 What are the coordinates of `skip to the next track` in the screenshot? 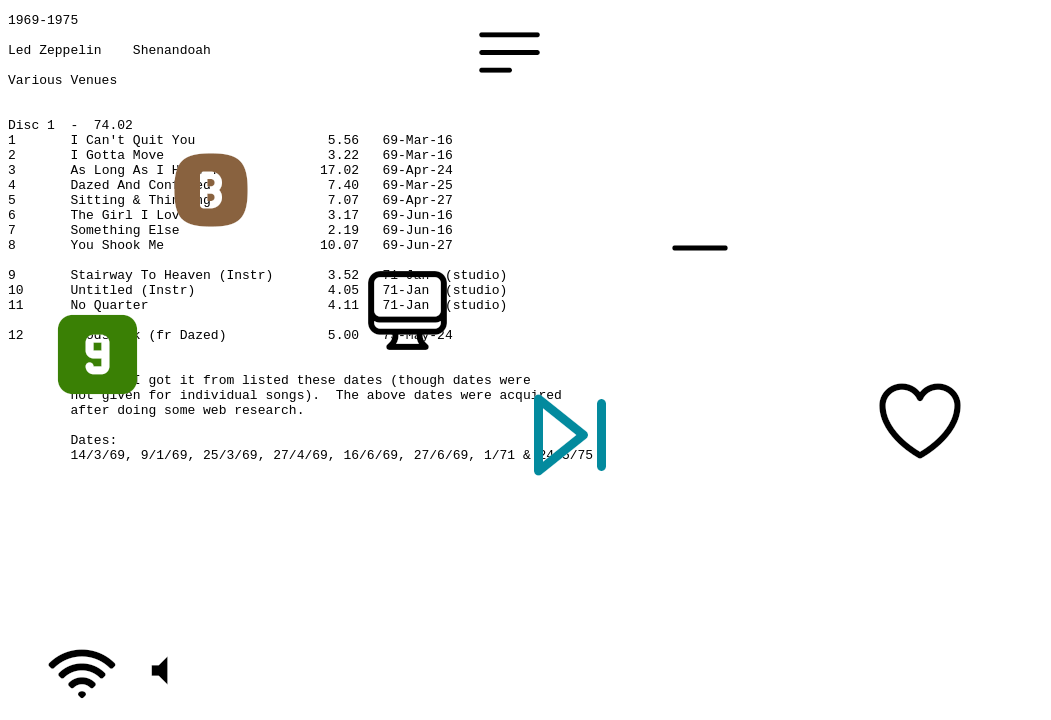 It's located at (570, 435).